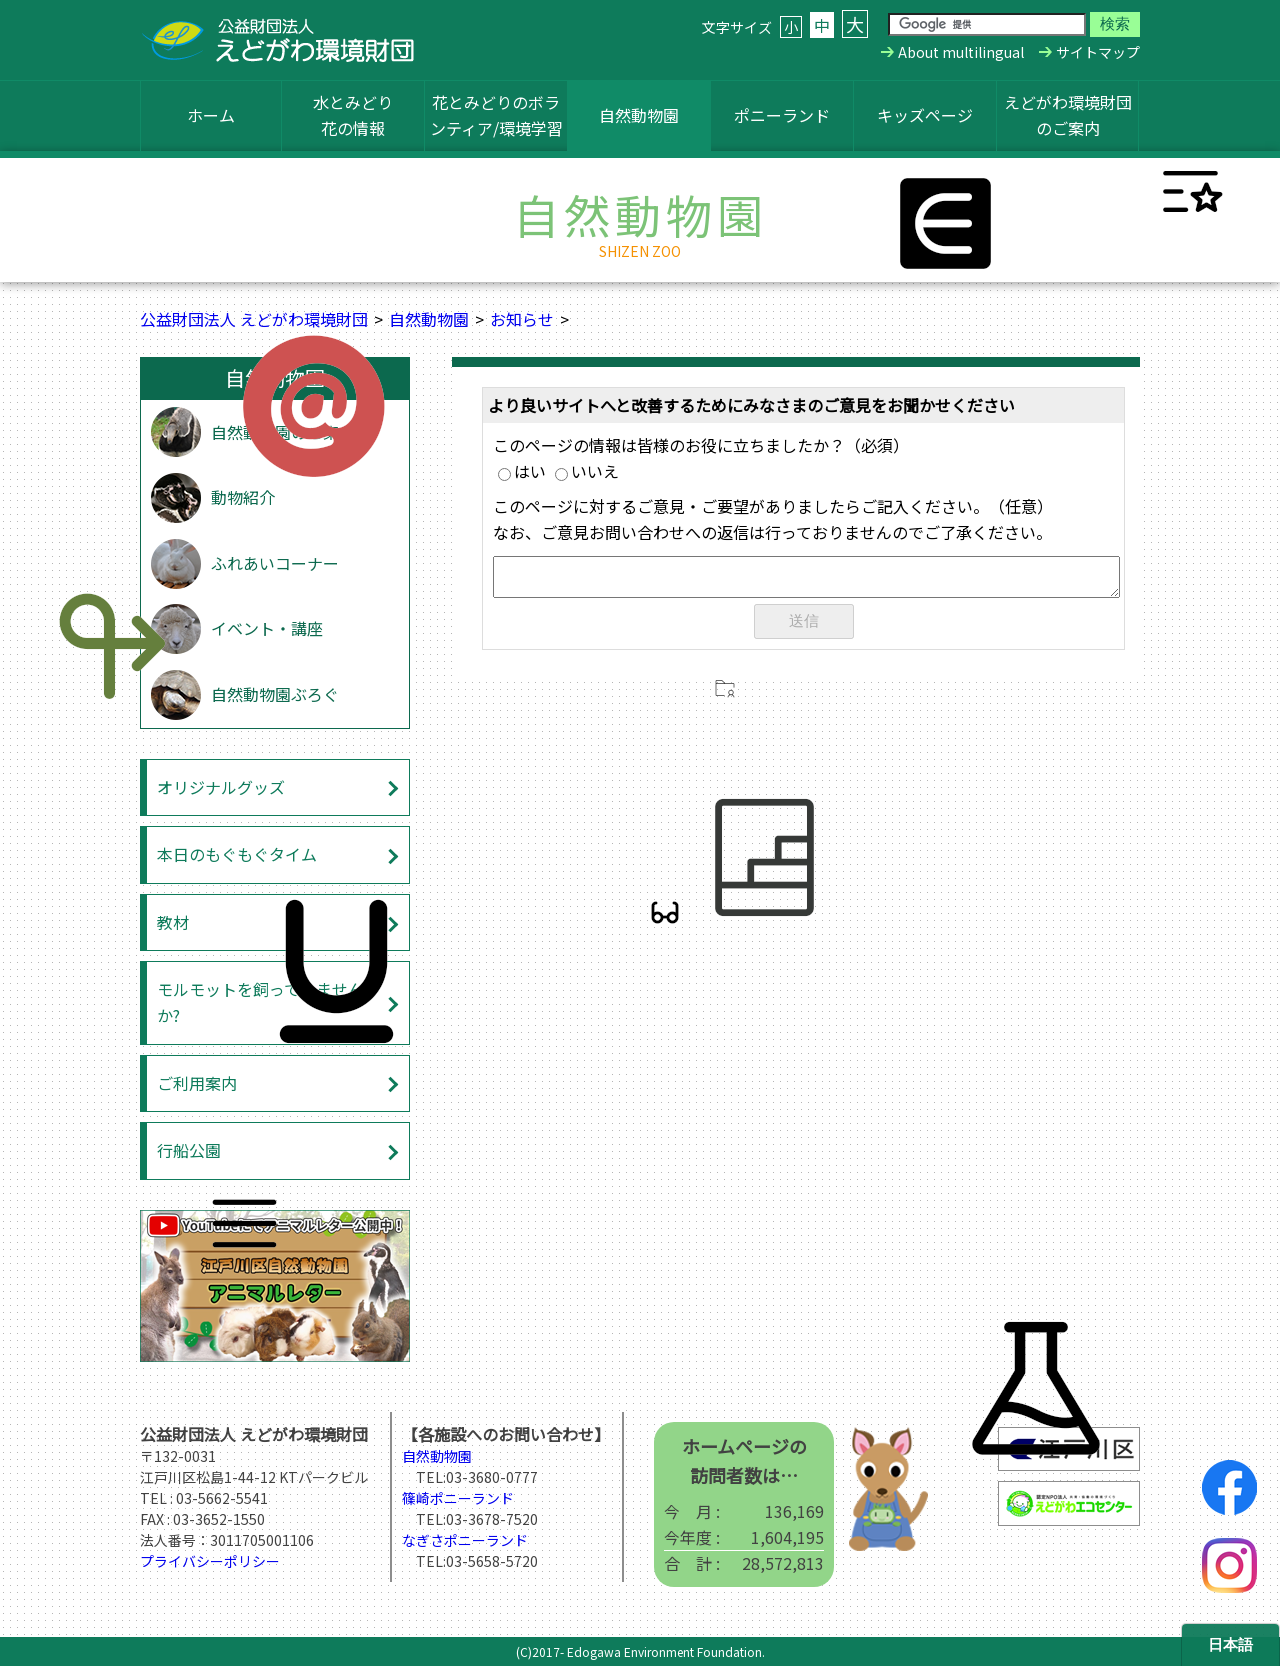 This screenshot has height=1666, width=1280. I want to click on indicates set membership in mathematical notation, so click(945, 223).